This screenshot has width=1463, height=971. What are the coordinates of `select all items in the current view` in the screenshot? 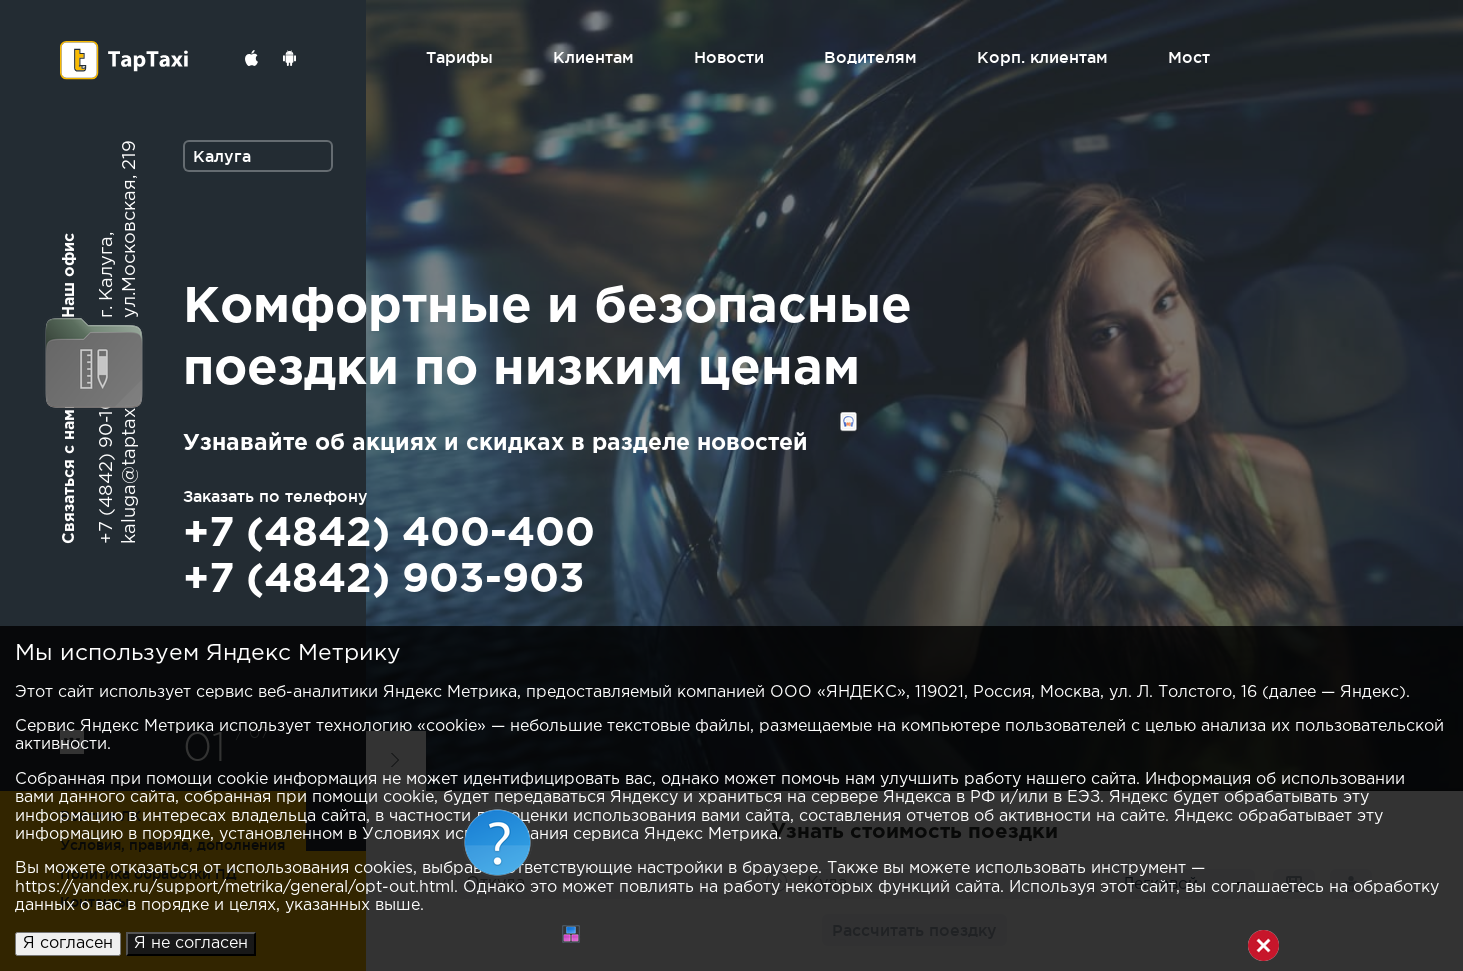 It's located at (571, 934).